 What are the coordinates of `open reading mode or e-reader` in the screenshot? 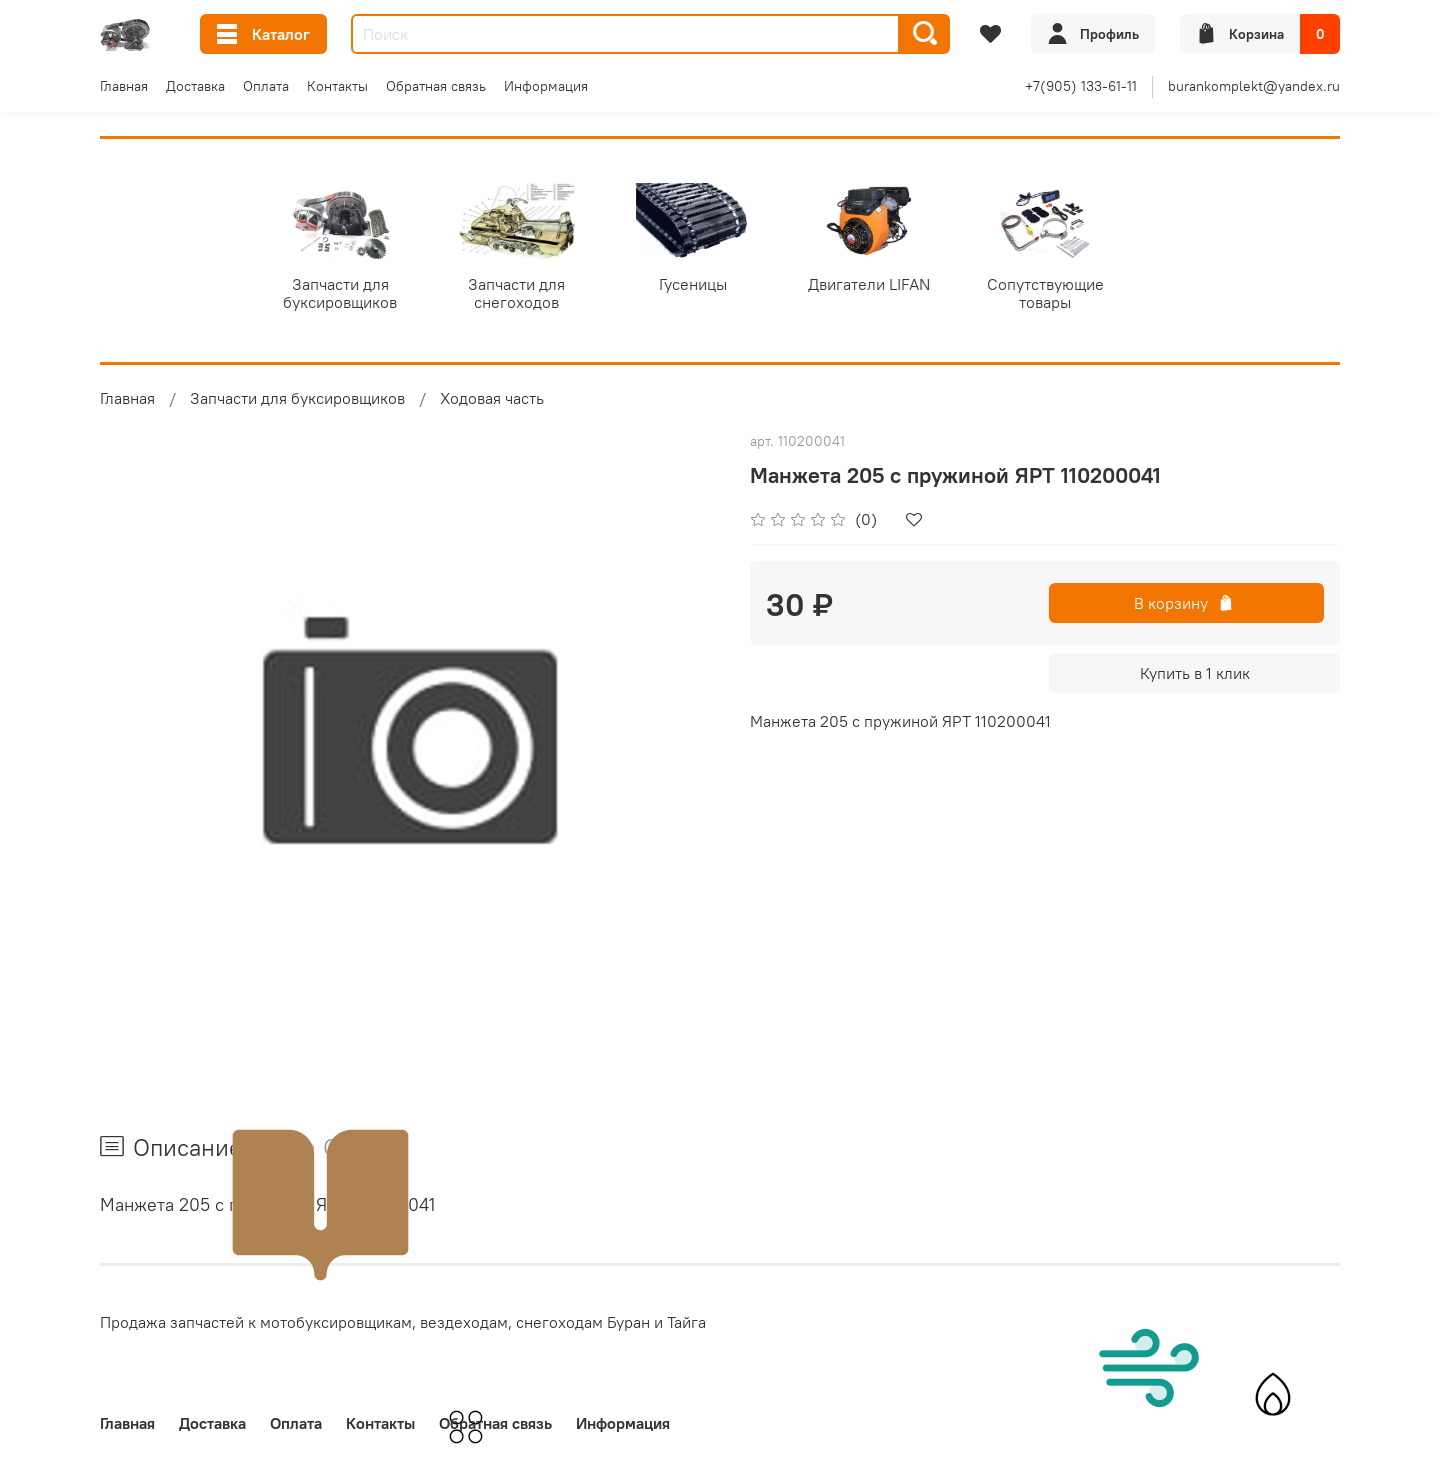 It's located at (320, 1192).